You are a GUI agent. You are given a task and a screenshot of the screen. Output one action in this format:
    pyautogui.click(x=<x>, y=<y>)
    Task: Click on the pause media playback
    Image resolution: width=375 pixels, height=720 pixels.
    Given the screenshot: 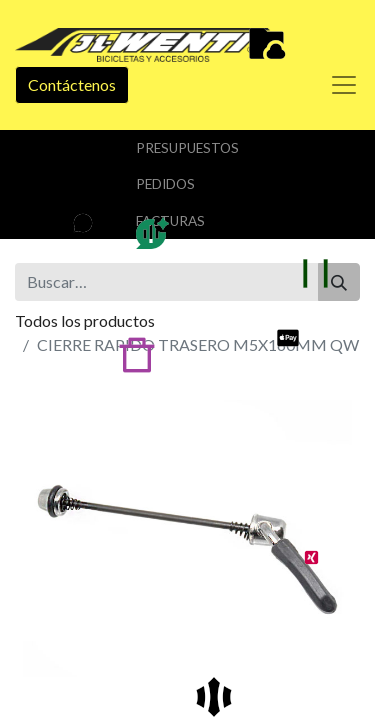 What is the action you would take?
    pyautogui.click(x=315, y=273)
    